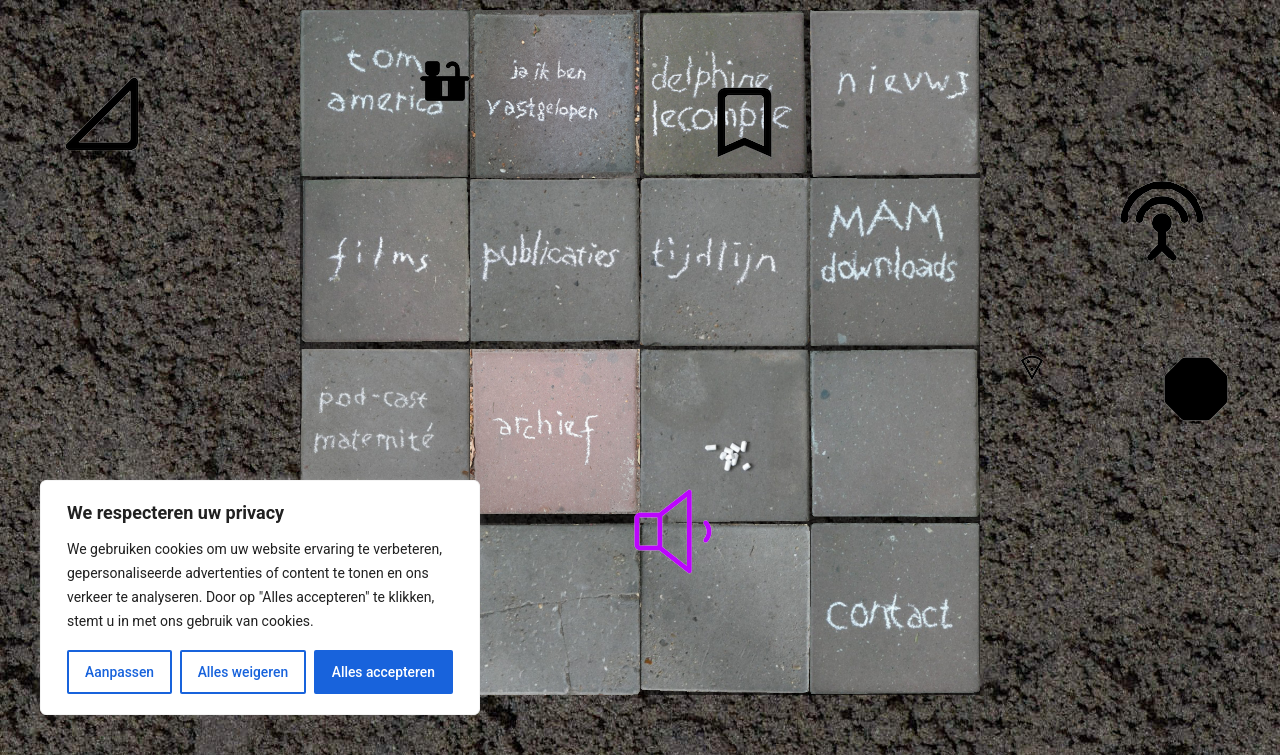 This screenshot has height=755, width=1280. What do you see at coordinates (445, 81) in the screenshot?
I see `browse kitchen countertop options` at bounding box center [445, 81].